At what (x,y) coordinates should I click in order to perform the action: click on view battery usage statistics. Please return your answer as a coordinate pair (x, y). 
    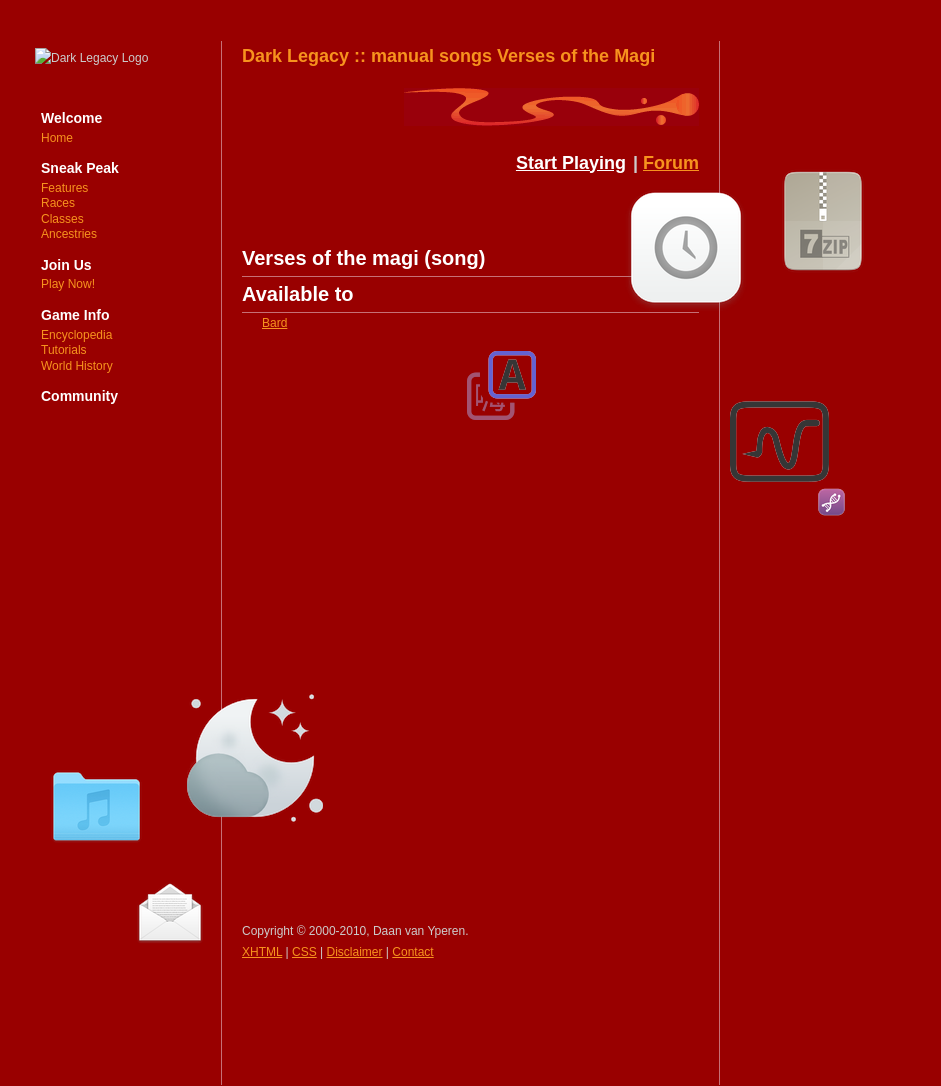
    Looking at the image, I should click on (779, 438).